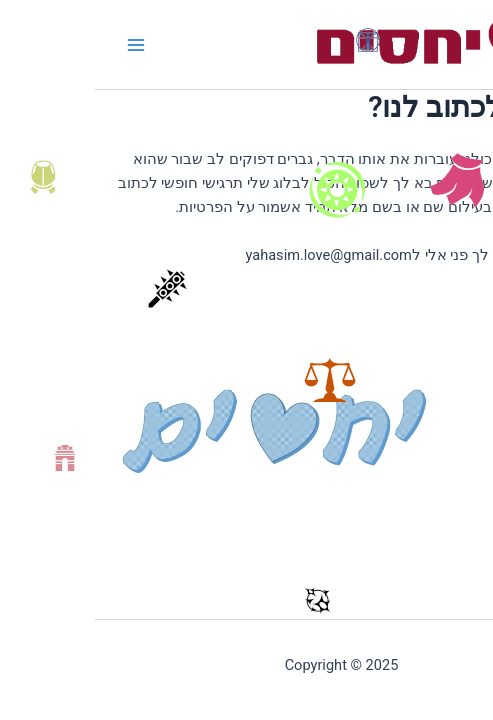  I want to click on select melee weapon in game inventory, so click(167, 288).